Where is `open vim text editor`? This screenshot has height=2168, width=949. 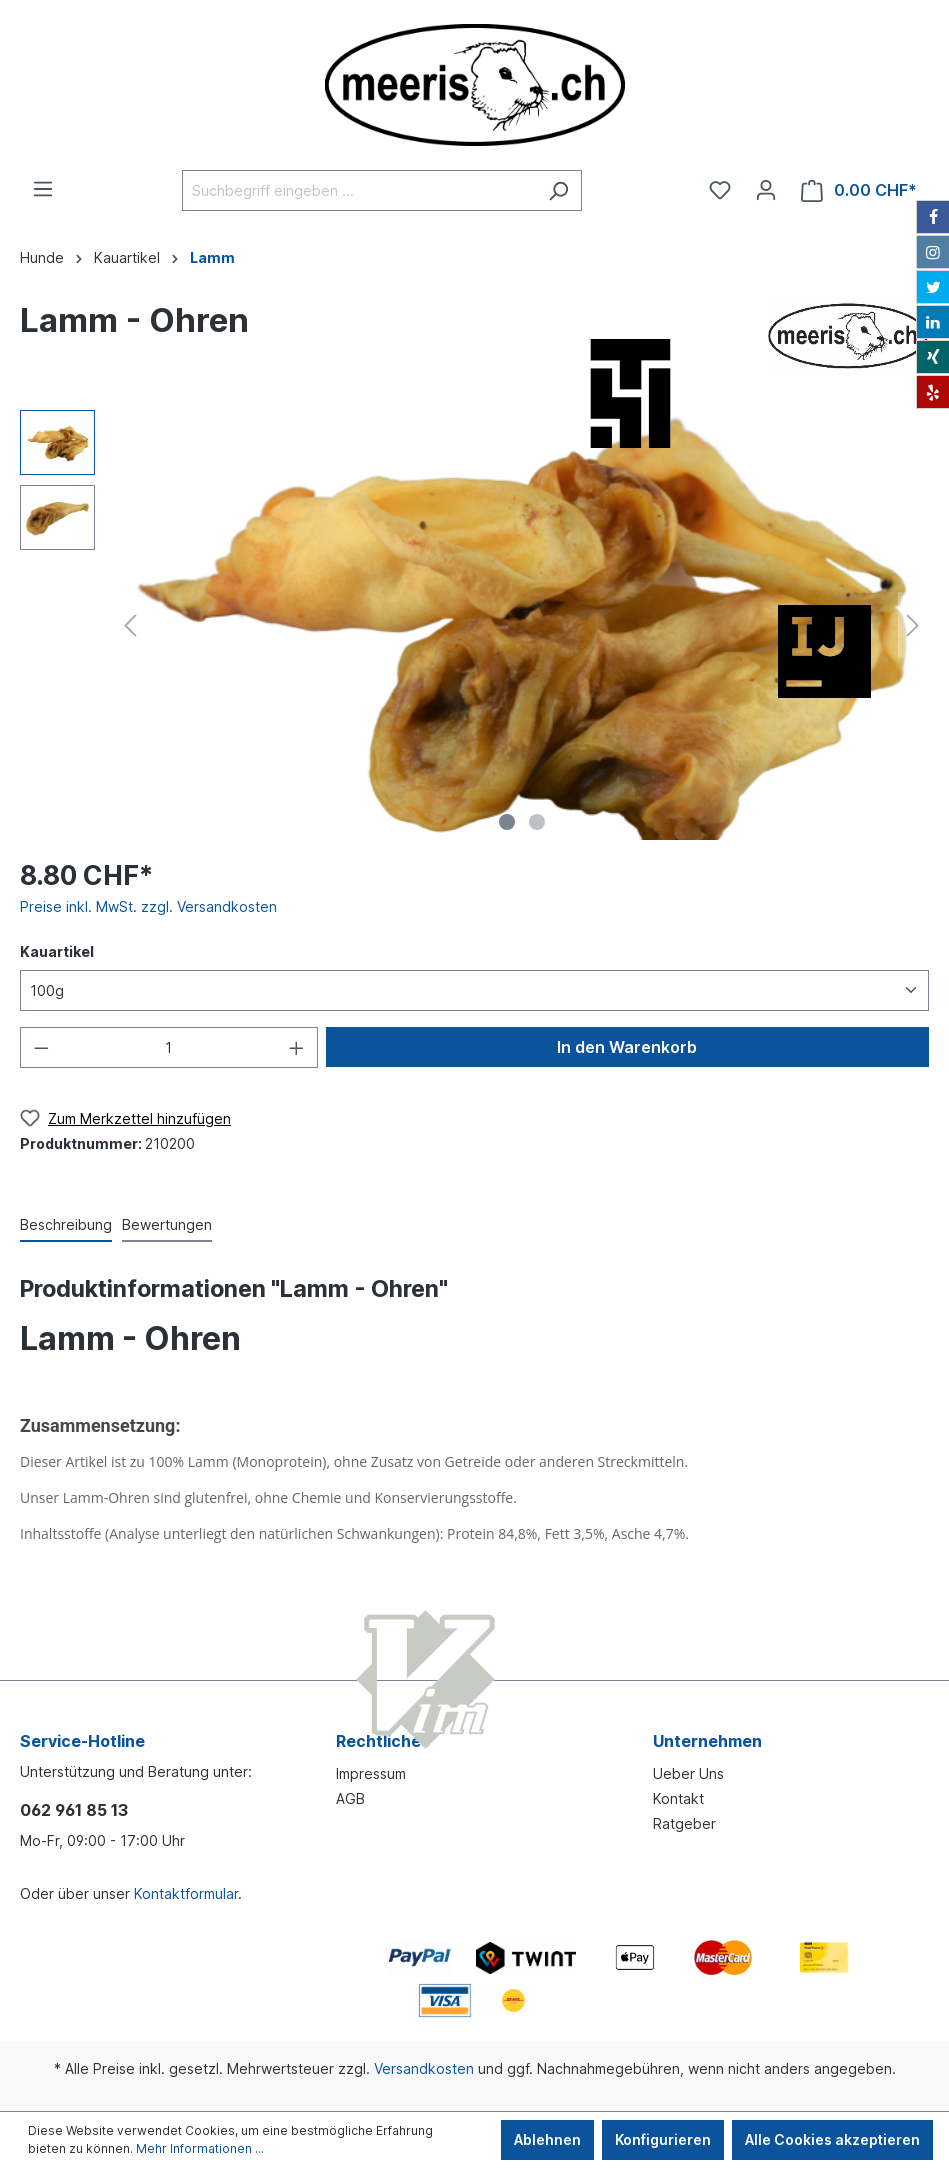
open vim text editor is located at coordinates (425, 1679).